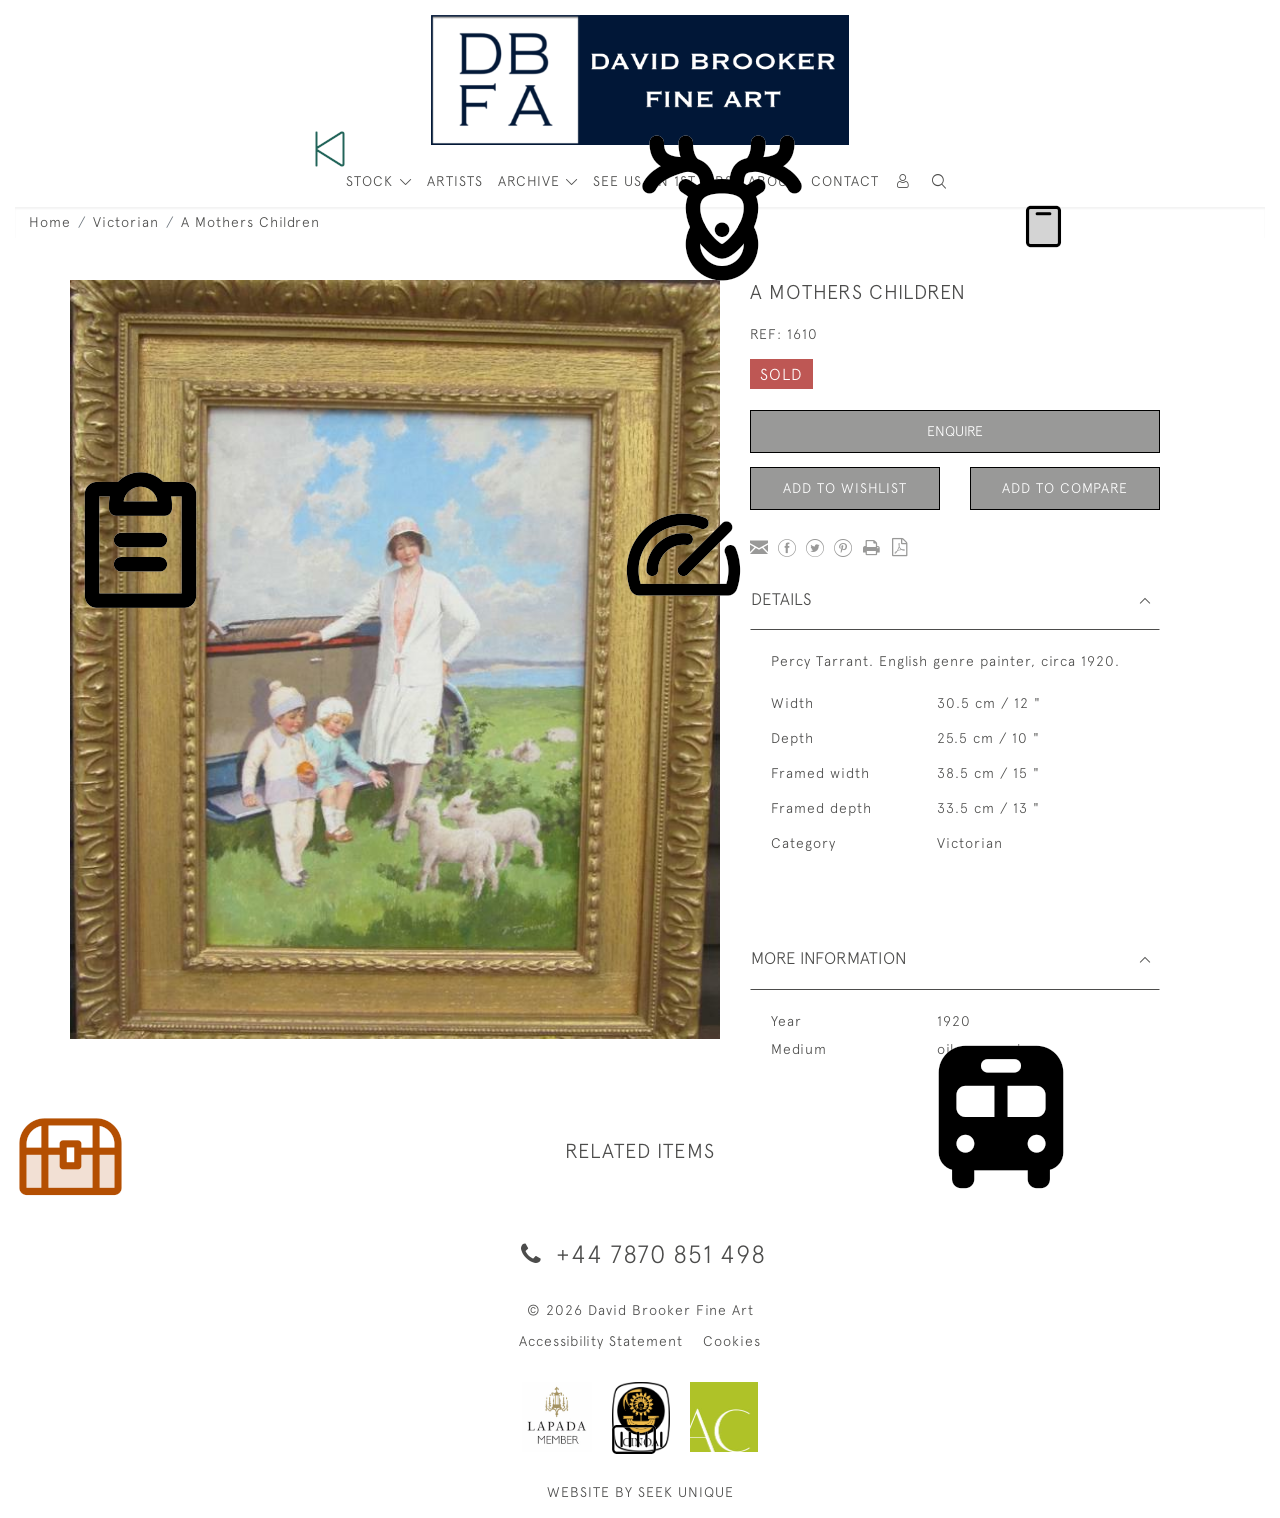  I want to click on tablet device with speaker, so click(1043, 226).